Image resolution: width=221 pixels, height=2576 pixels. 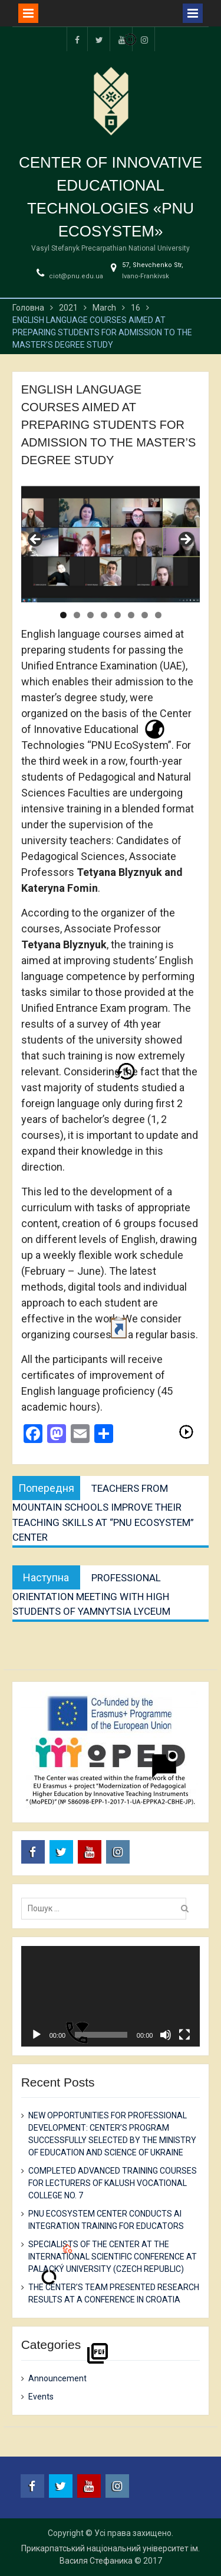 I want to click on save or export as PDF, so click(x=97, y=2353).